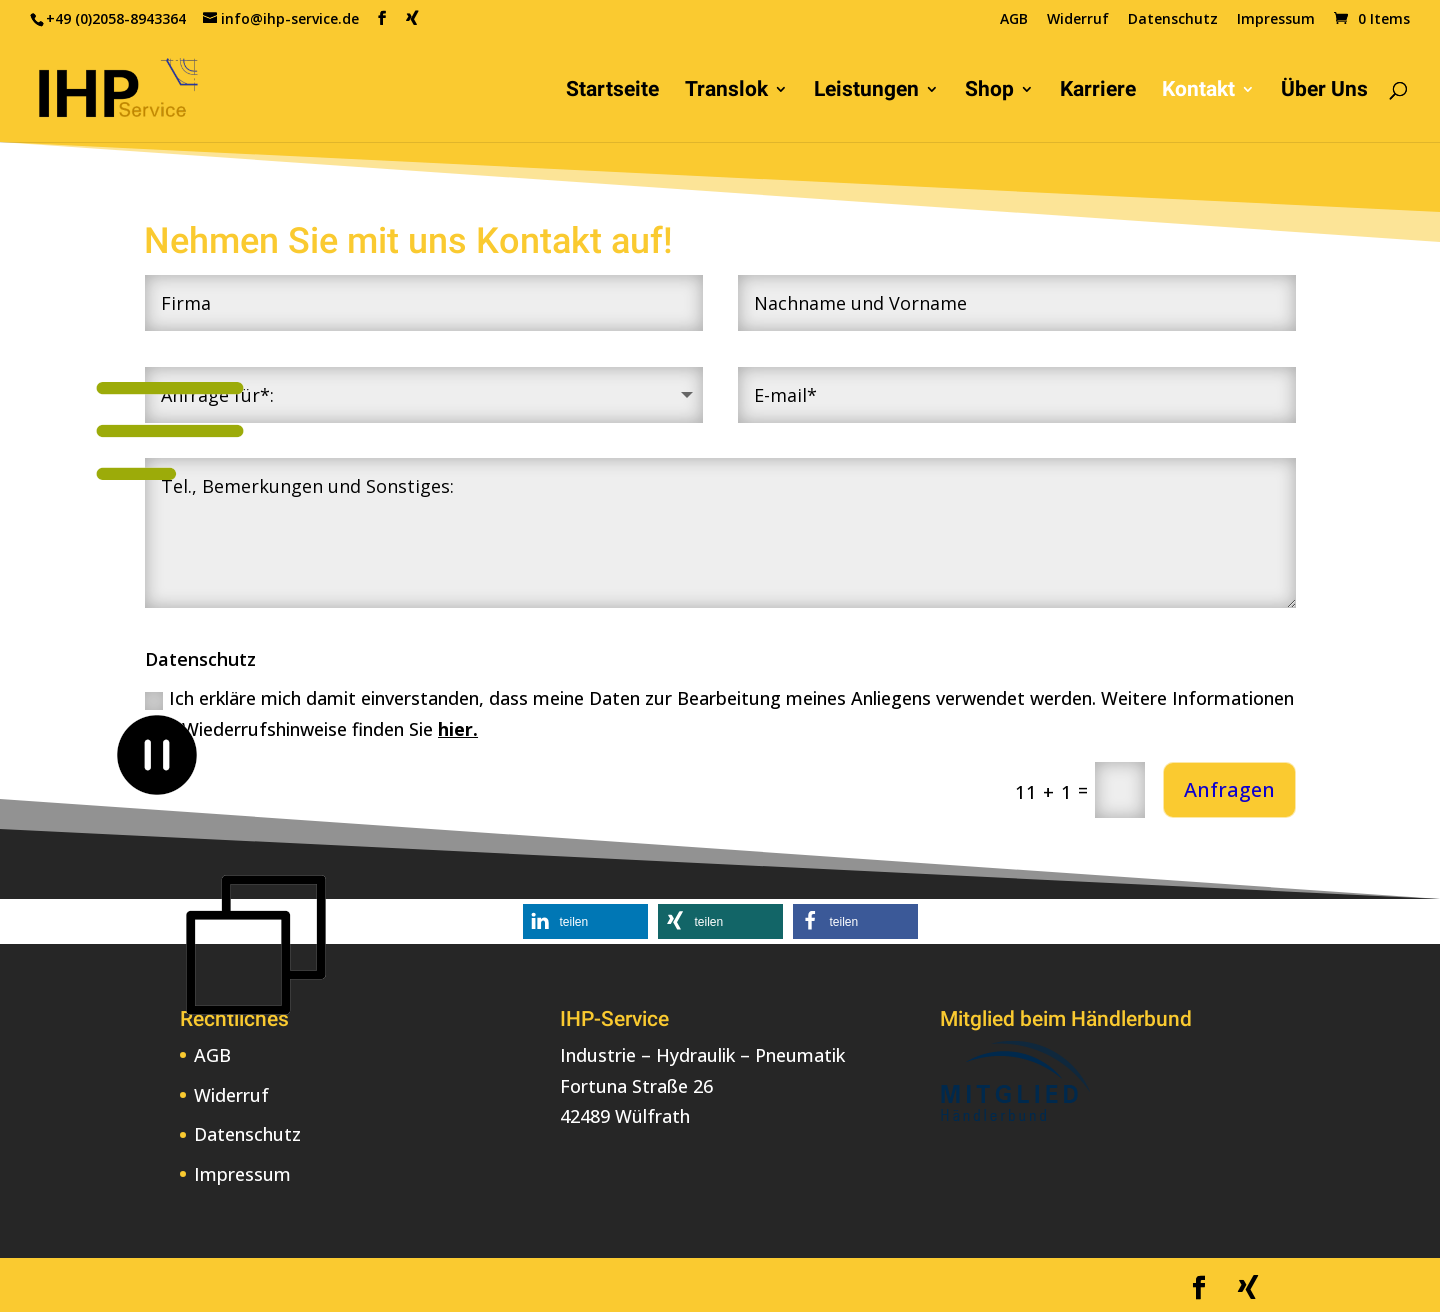 The image size is (1440, 1312). I want to click on pause media playback, so click(157, 755).